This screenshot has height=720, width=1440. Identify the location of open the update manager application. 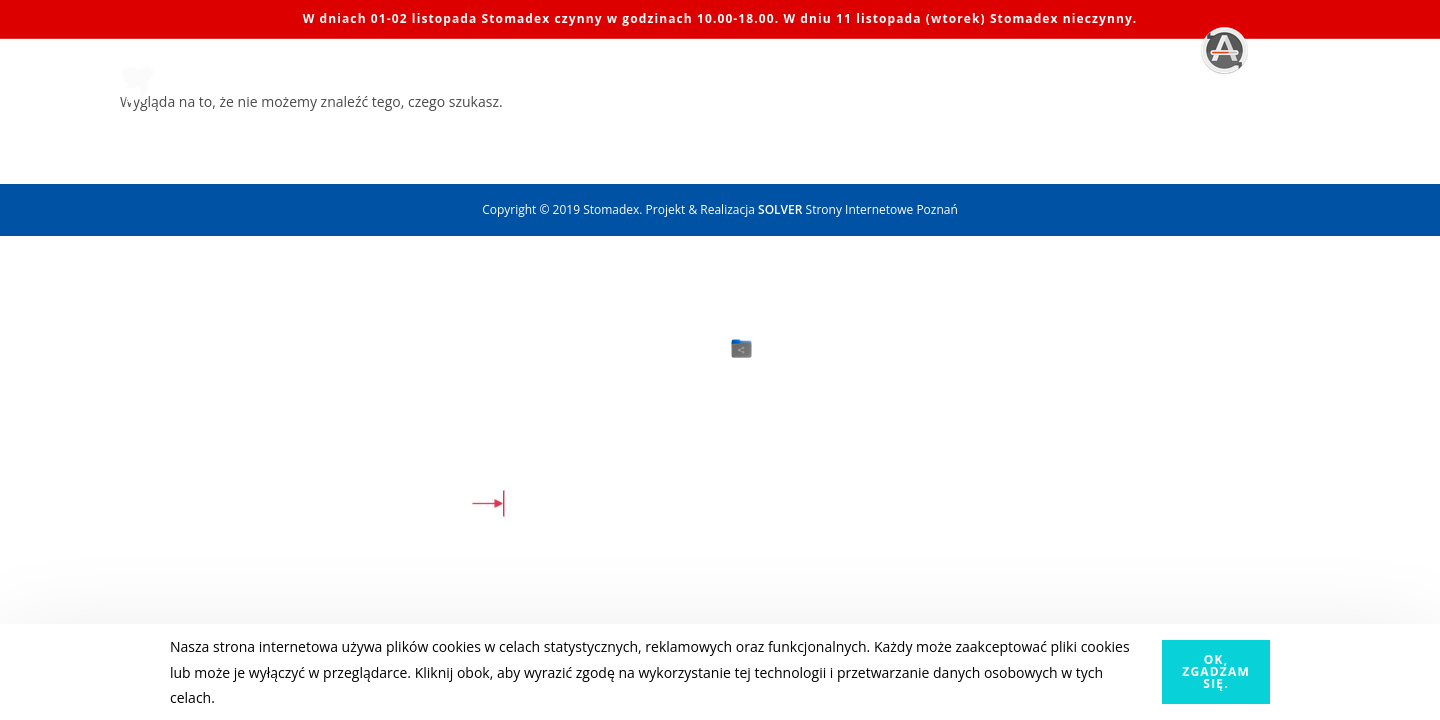
(1224, 50).